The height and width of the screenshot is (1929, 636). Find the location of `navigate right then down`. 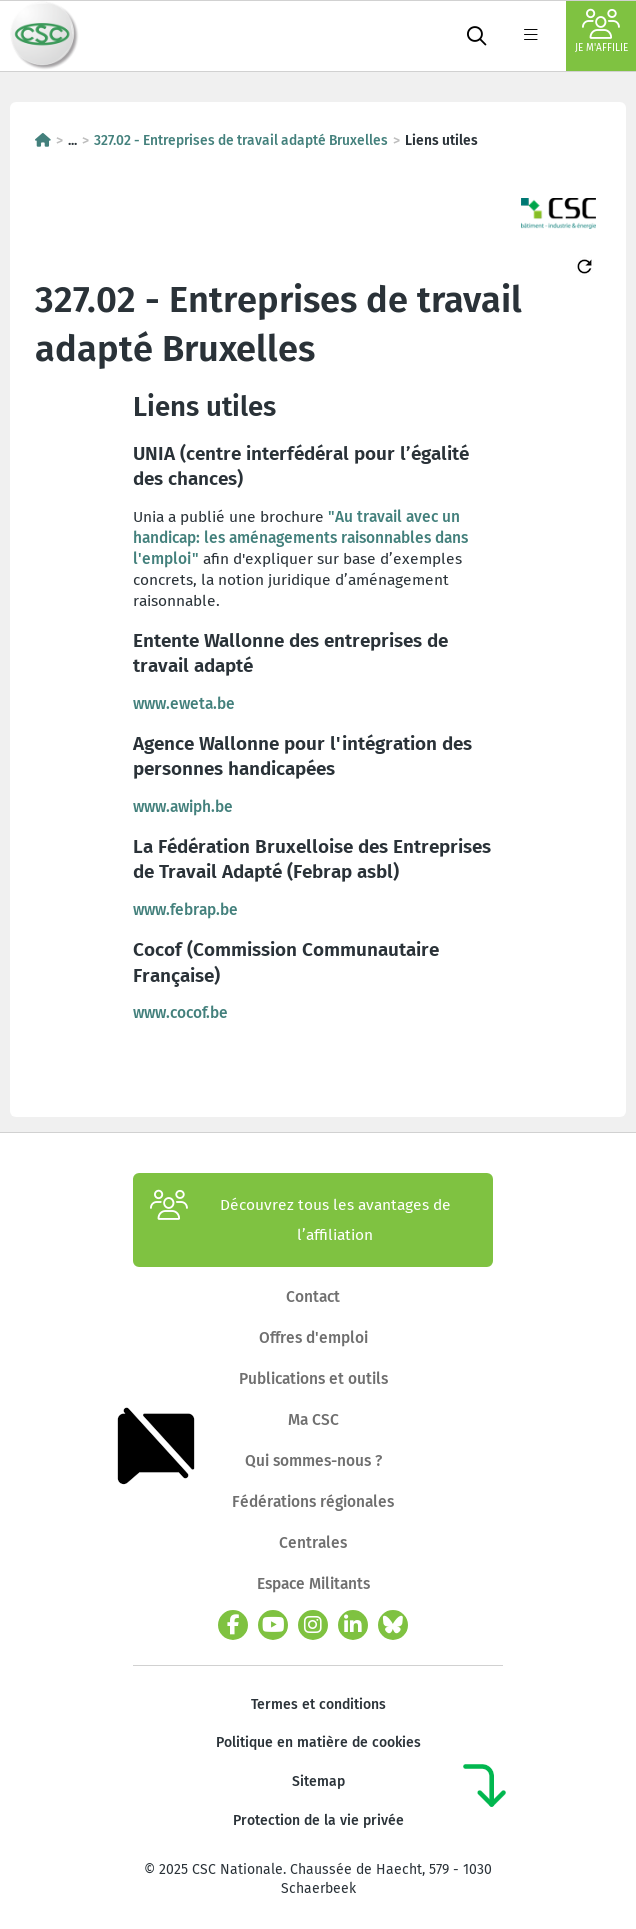

navigate right then down is located at coordinates (484, 1785).